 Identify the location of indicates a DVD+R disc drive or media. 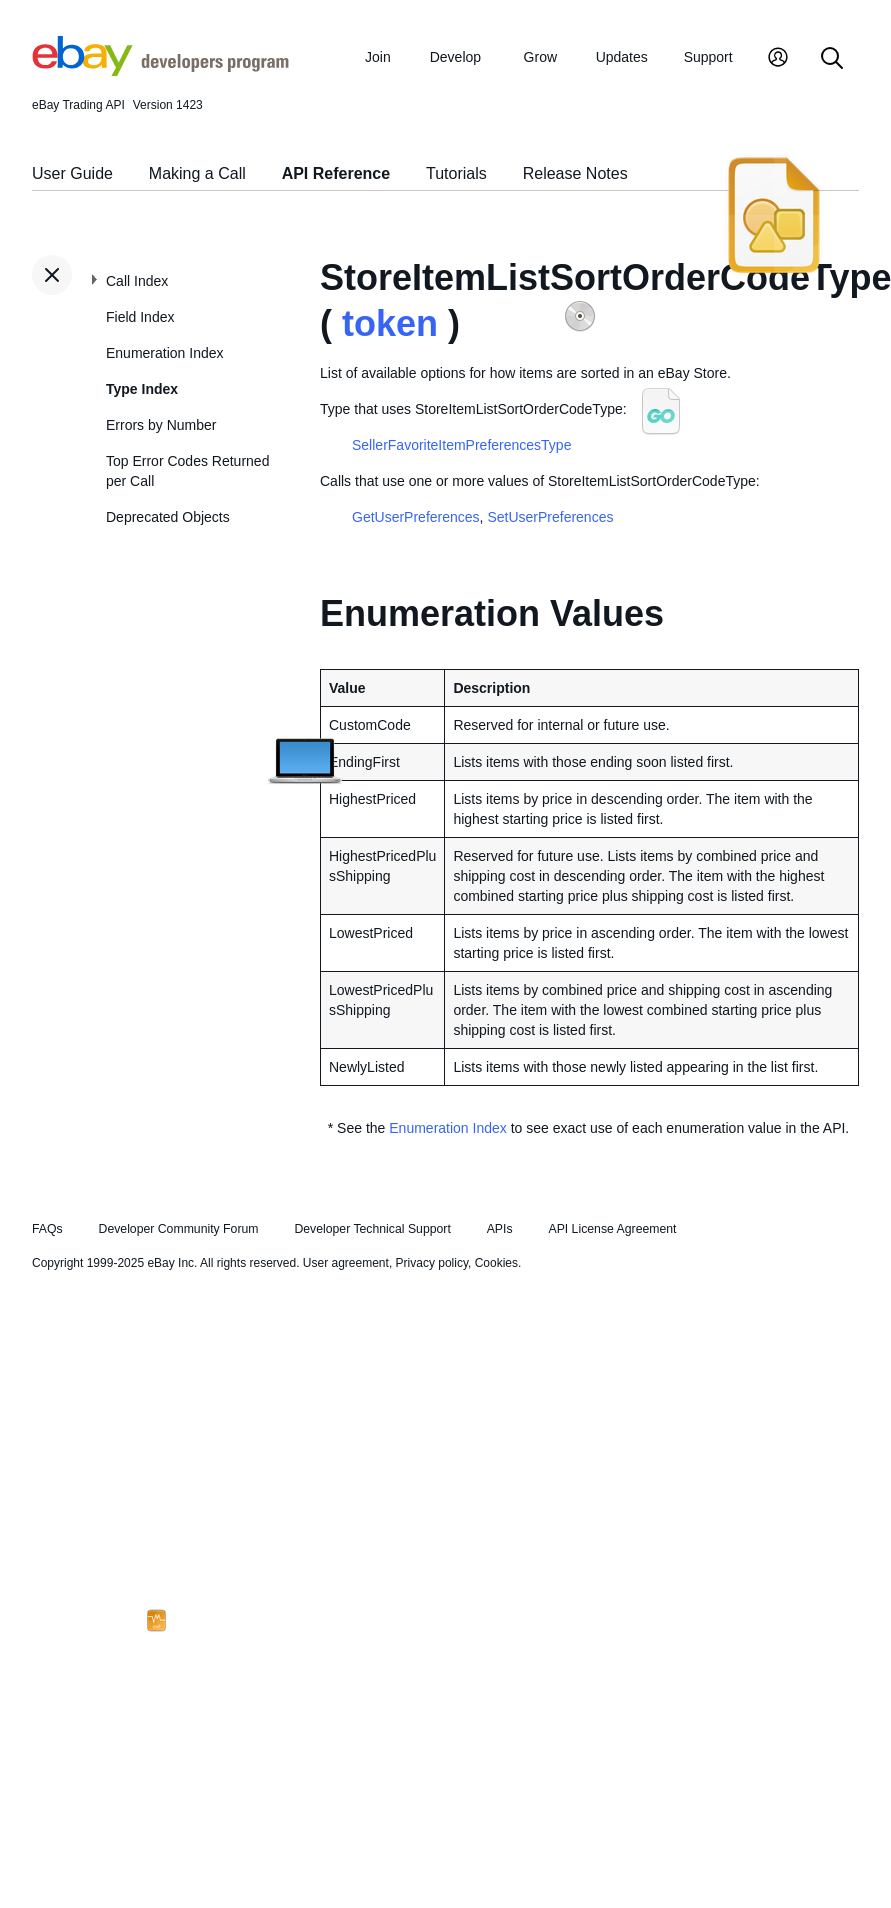
(580, 316).